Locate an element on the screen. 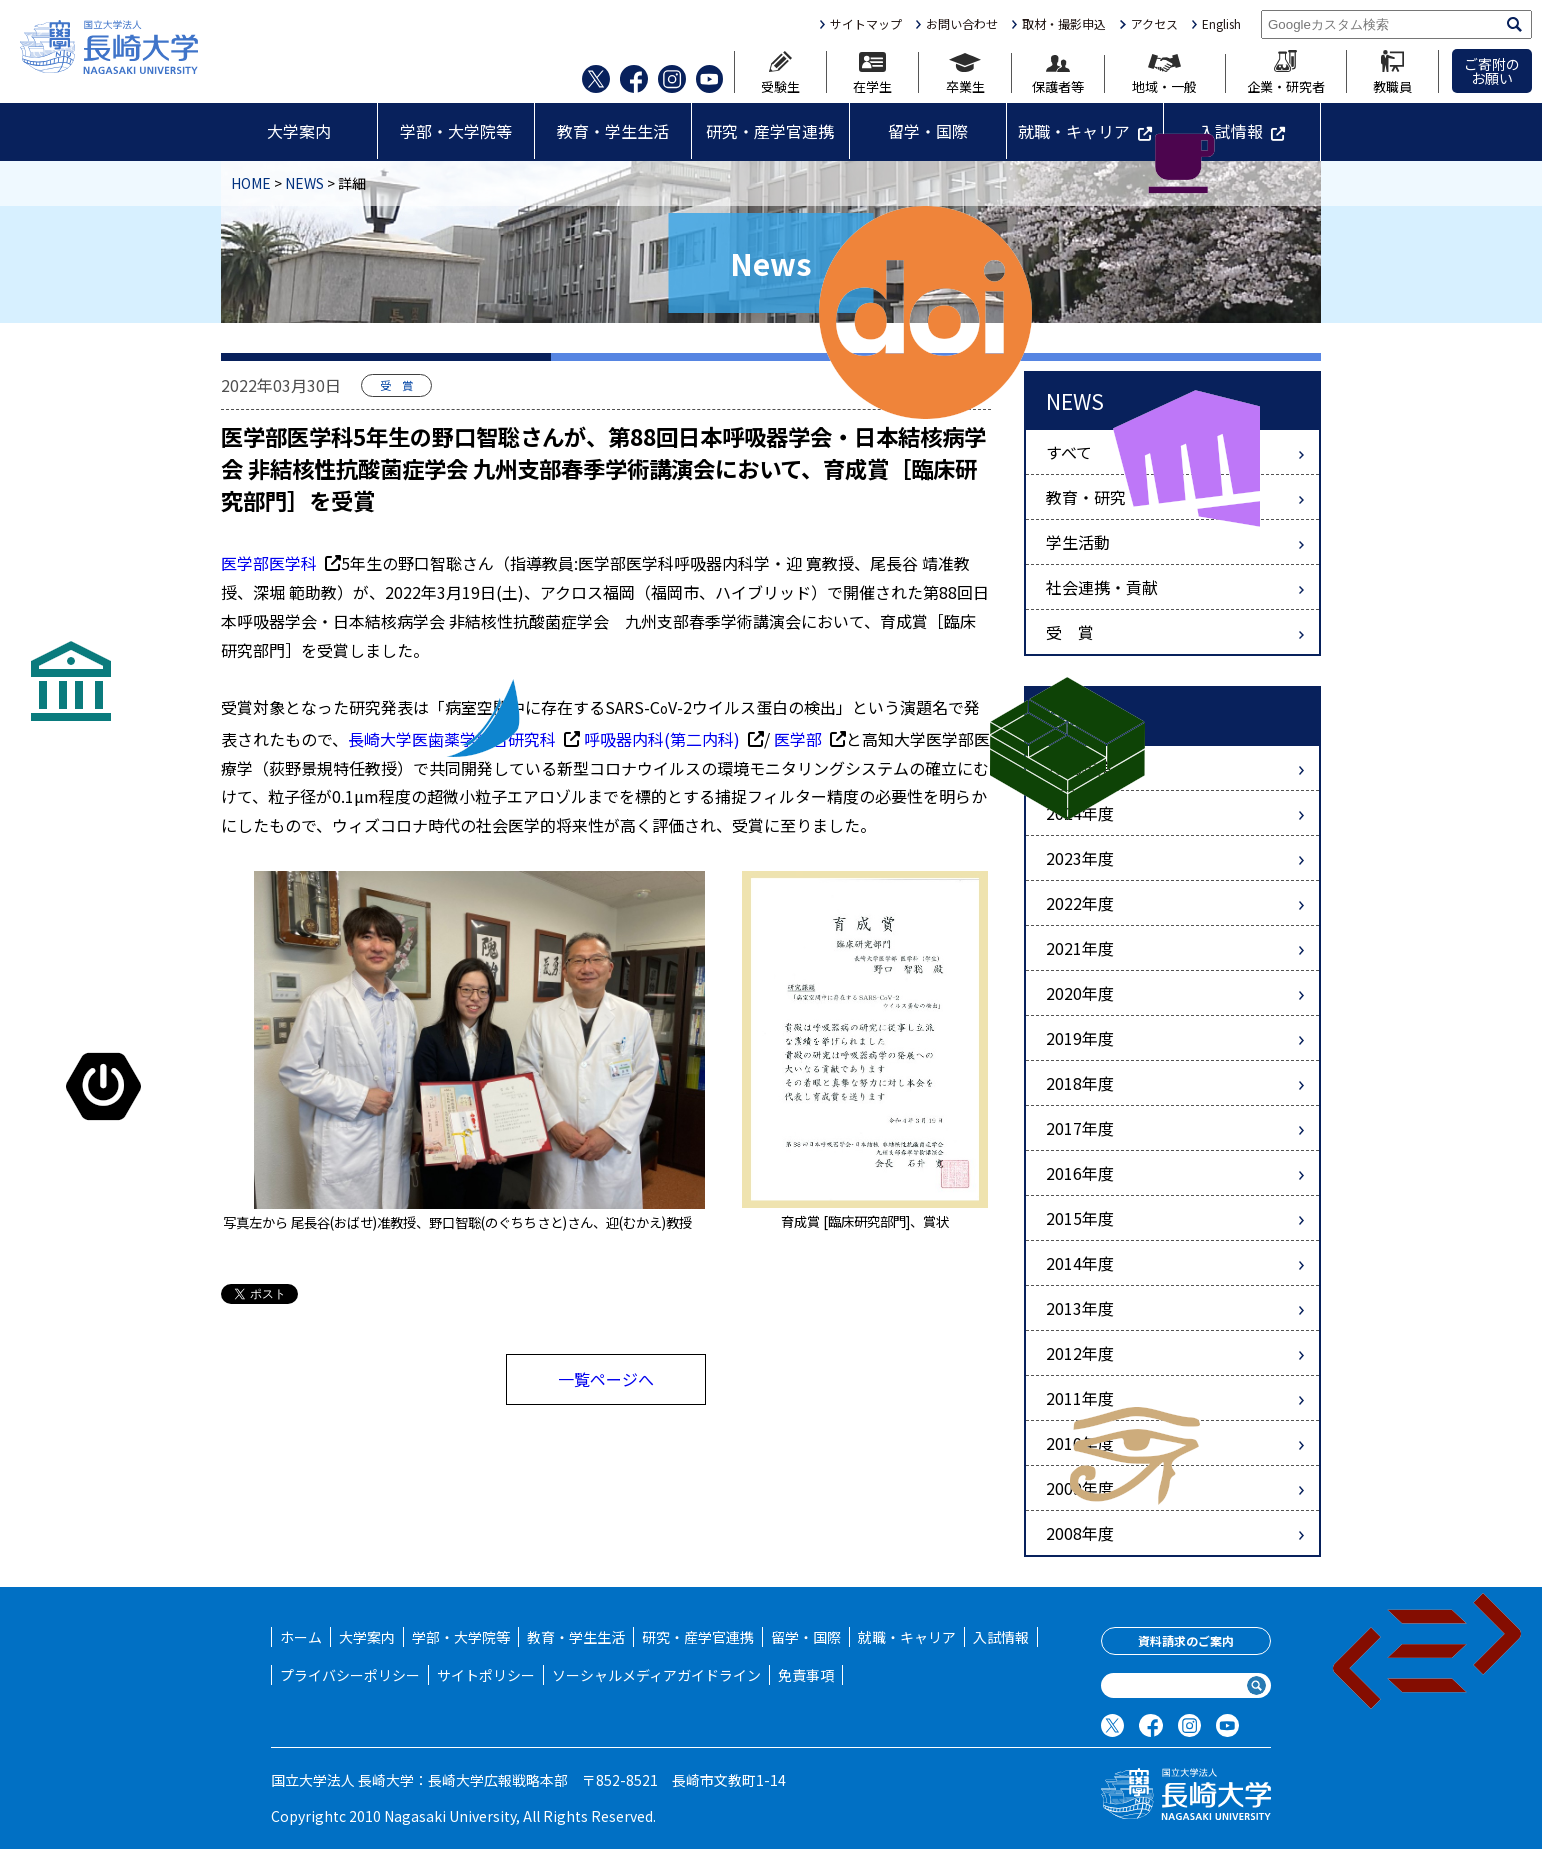  digital object identifier (DOI) logo is located at coordinates (925, 312).